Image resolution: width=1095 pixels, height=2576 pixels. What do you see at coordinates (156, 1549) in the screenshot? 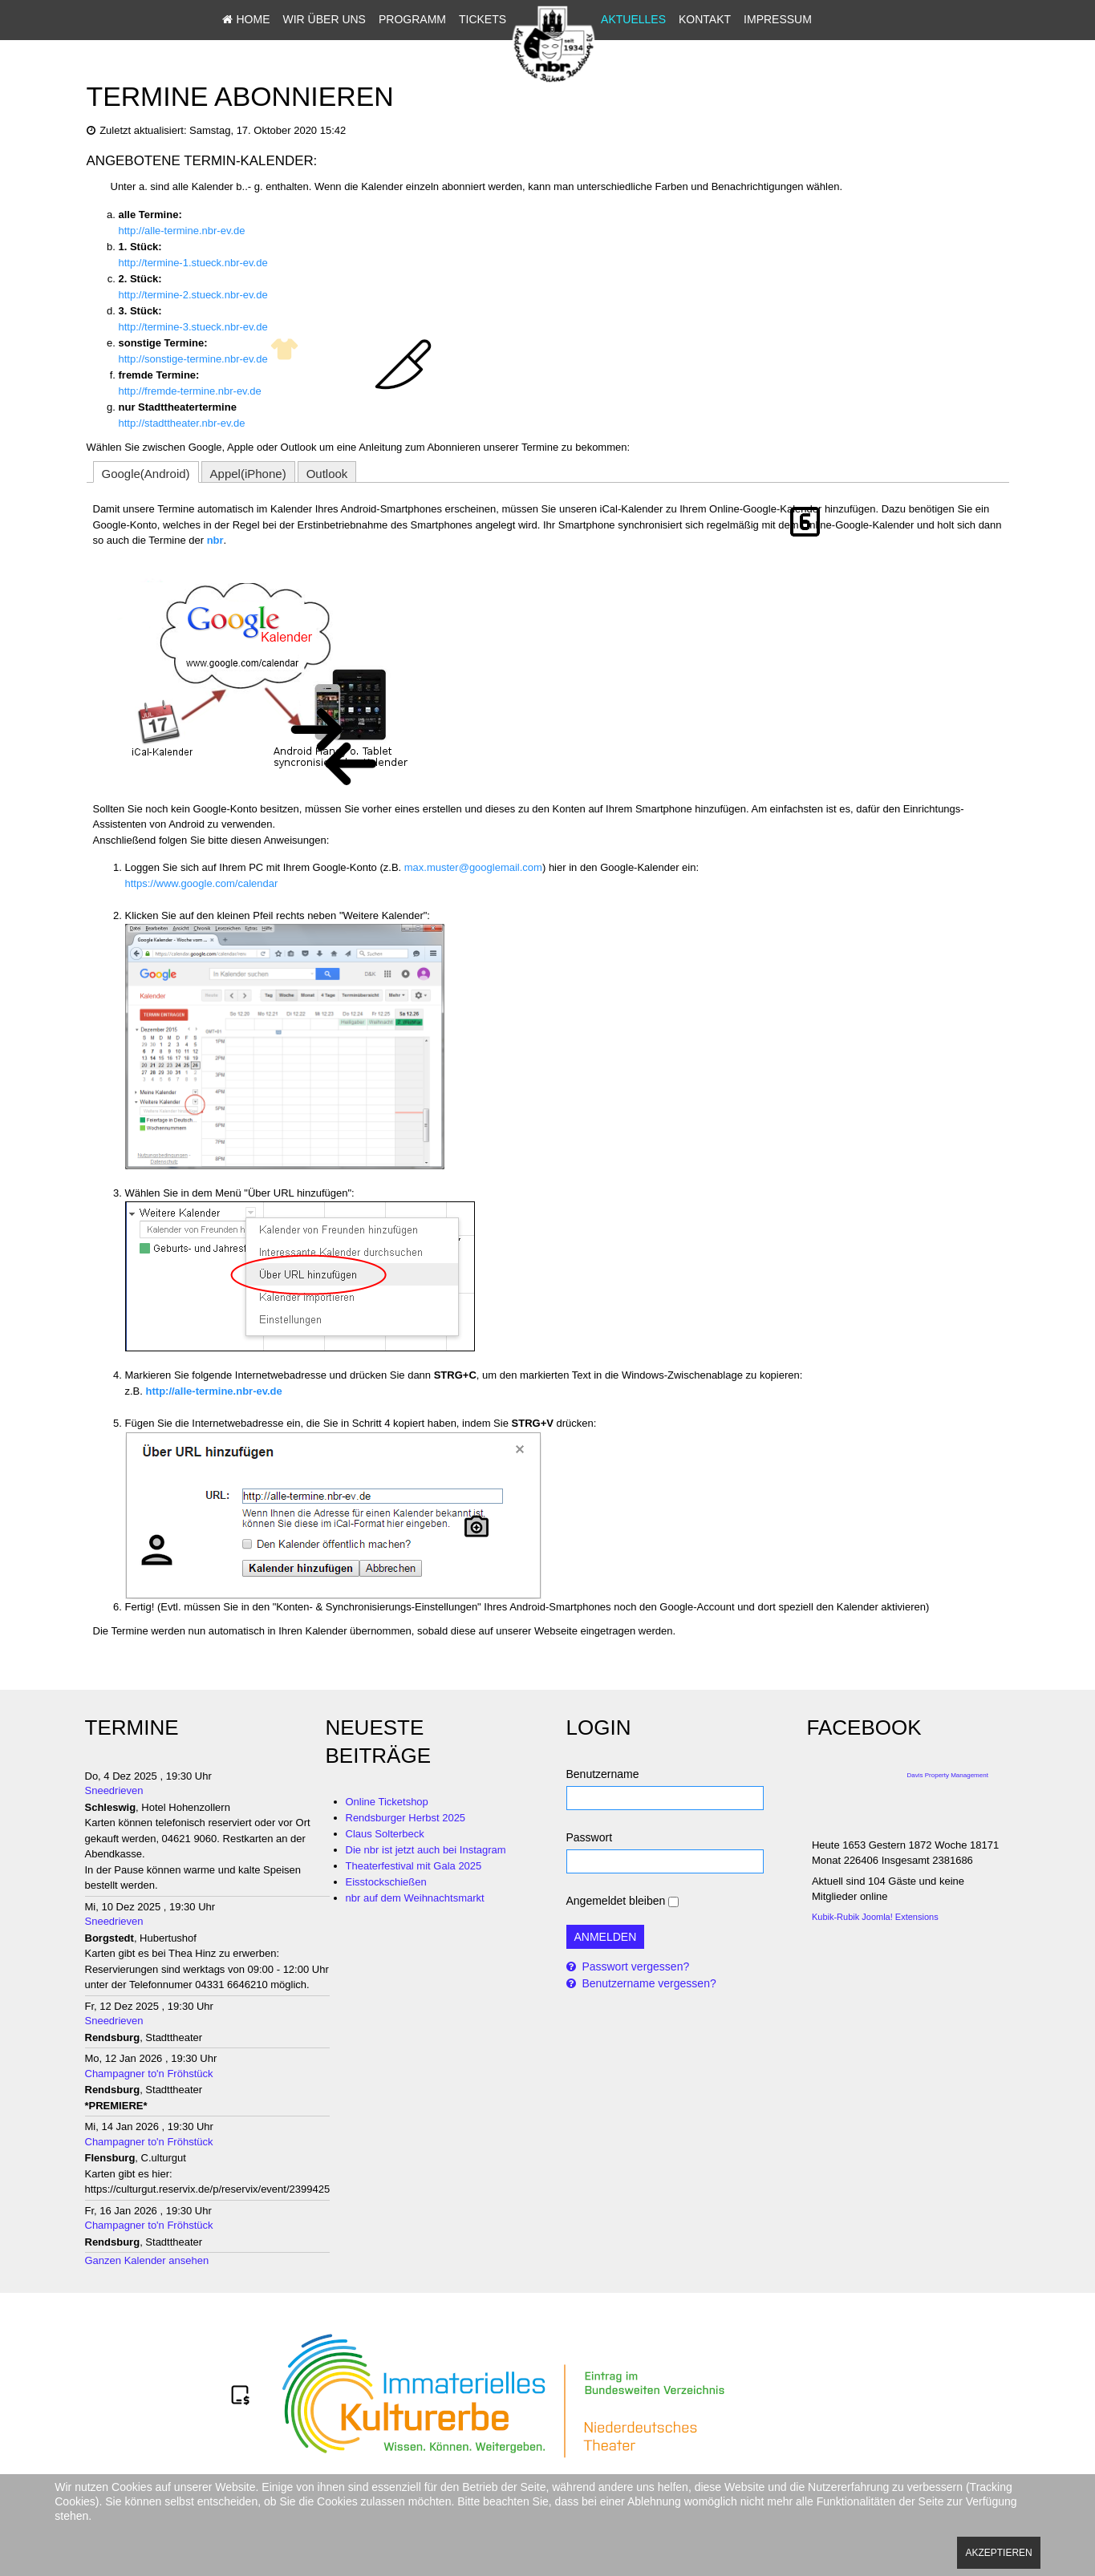
I see `view your profile` at bounding box center [156, 1549].